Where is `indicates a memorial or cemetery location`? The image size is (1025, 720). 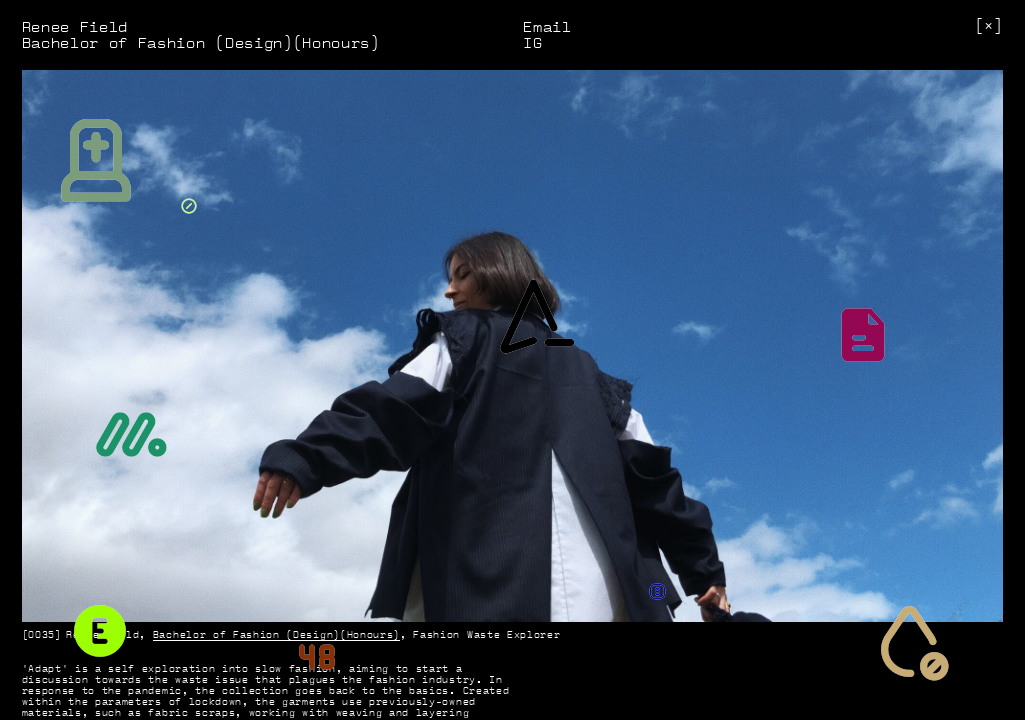
indicates a memorial or cemetery location is located at coordinates (96, 158).